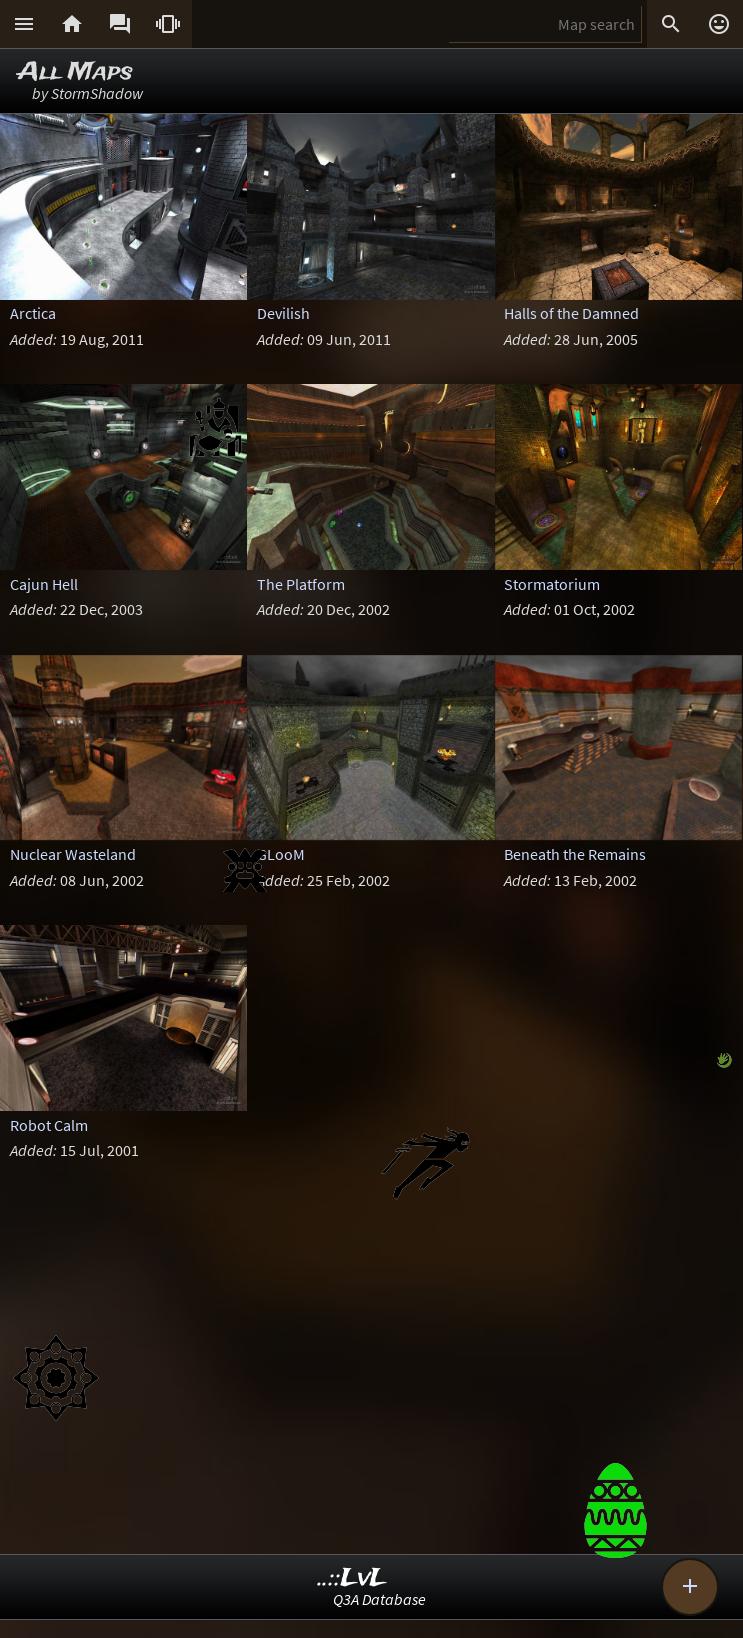 This screenshot has height=1638, width=743. I want to click on decorative badge or achievement emblem, so click(56, 1378).